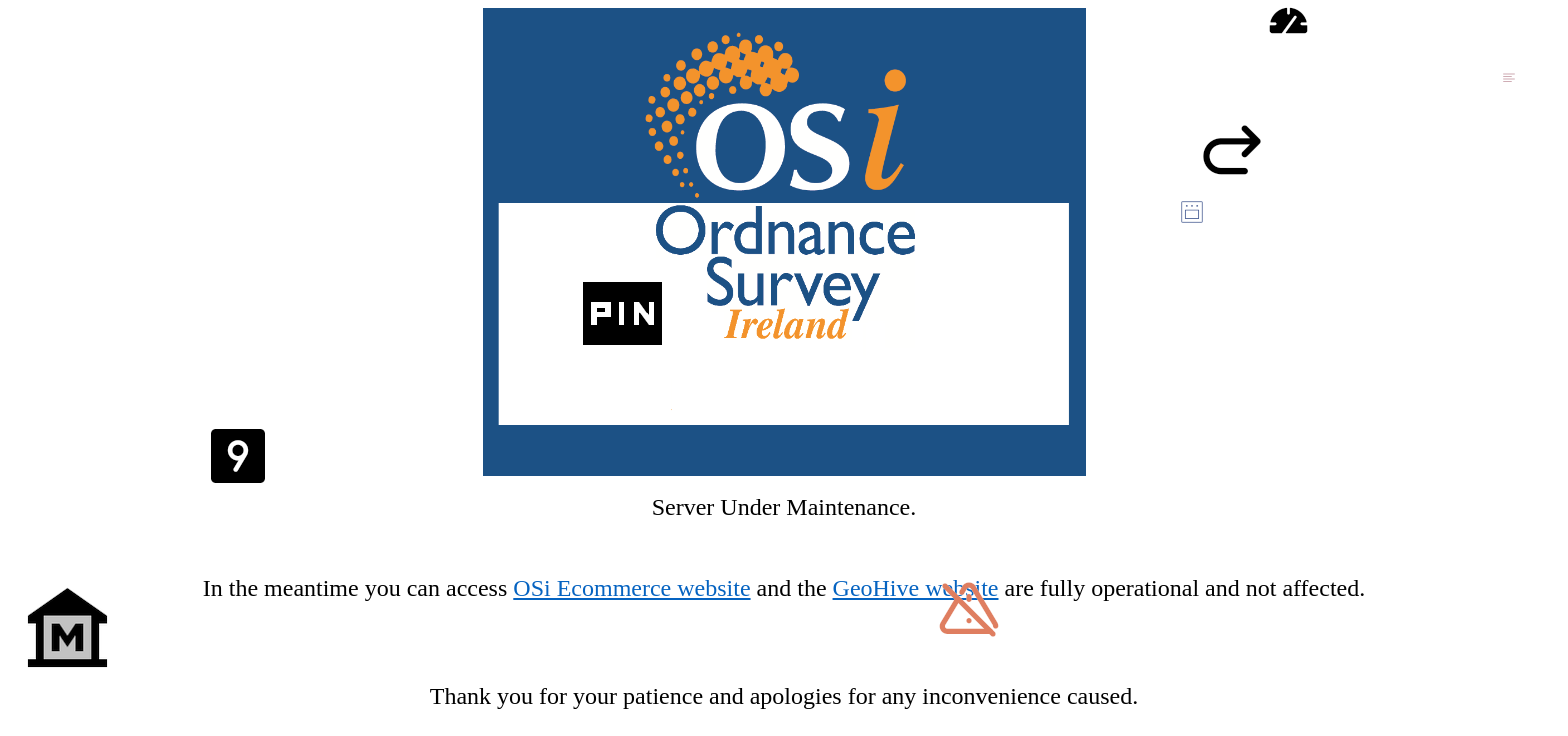 The height and width of the screenshot is (736, 1568). I want to click on indicates PIN code entry required, so click(622, 313).